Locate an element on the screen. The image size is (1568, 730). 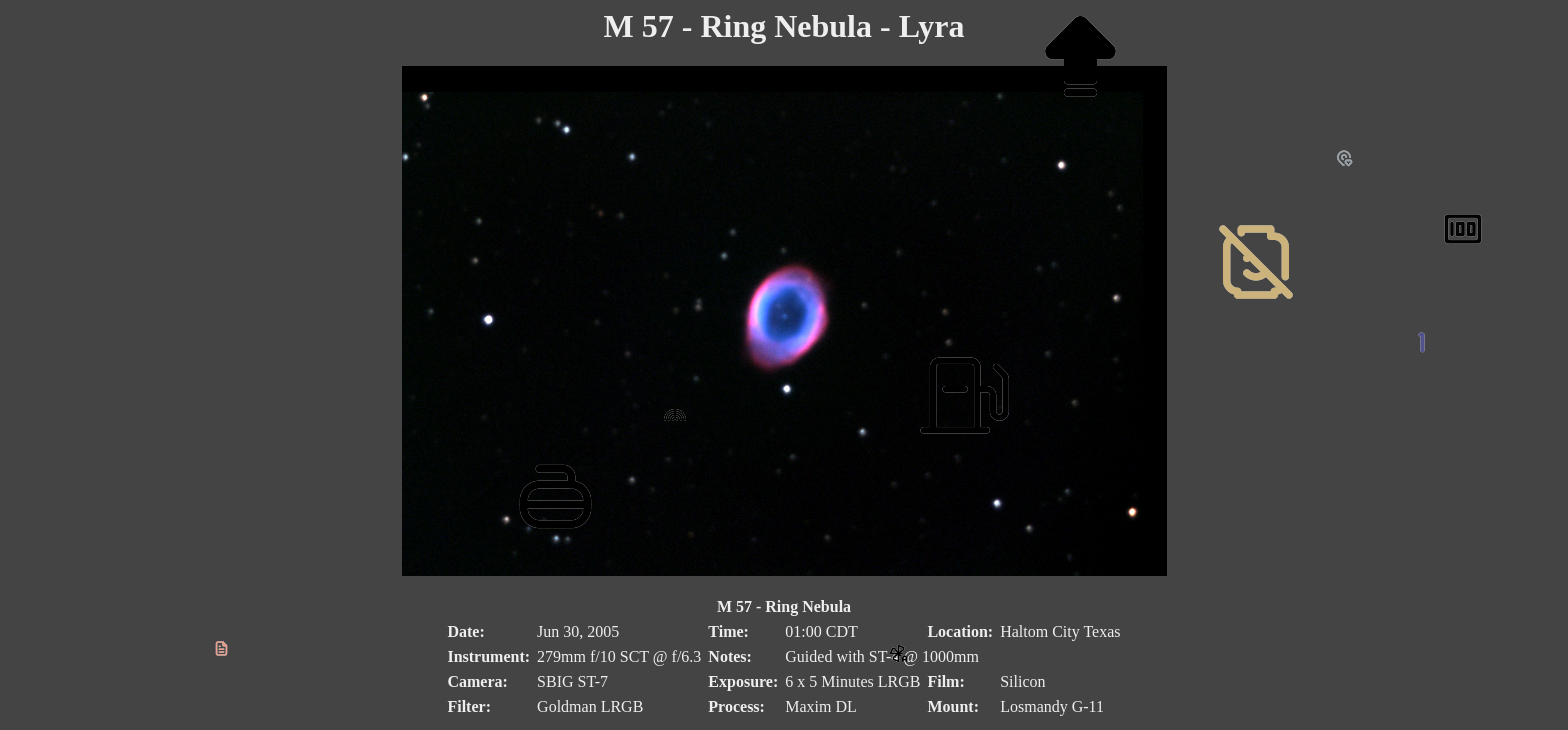
view document contents is located at coordinates (221, 648).